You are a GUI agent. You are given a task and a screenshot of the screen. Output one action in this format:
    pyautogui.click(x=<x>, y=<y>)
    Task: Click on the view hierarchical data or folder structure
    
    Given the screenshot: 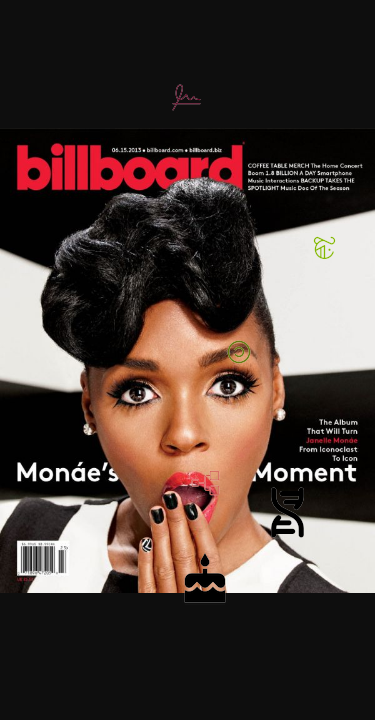 What is the action you would take?
    pyautogui.click(x=207, y=483)
    